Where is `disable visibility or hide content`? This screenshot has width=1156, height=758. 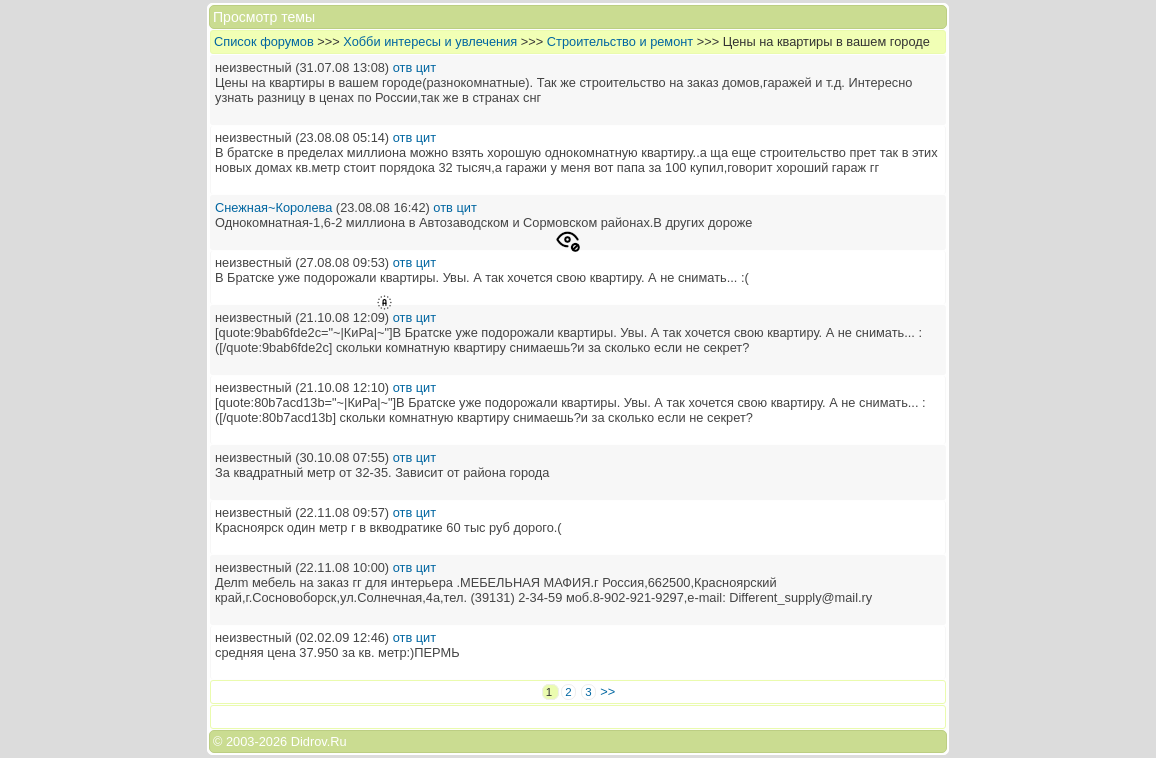
disable visibility or hide content is located at coordinates (567, 239).